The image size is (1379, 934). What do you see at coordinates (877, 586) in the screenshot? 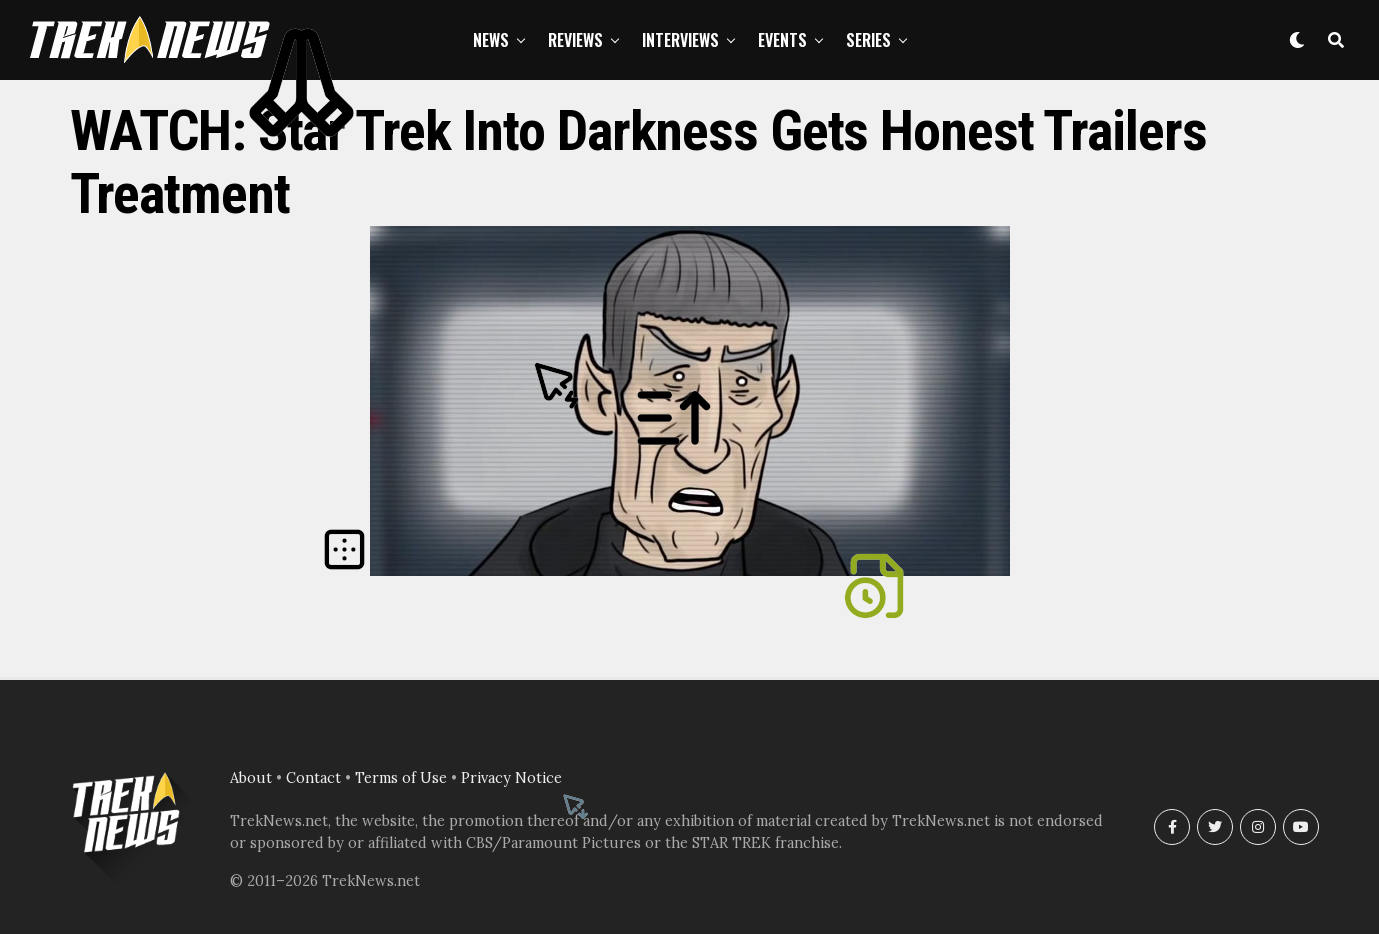
I see `view file history or recent changes` at bounding box center [877, 586].